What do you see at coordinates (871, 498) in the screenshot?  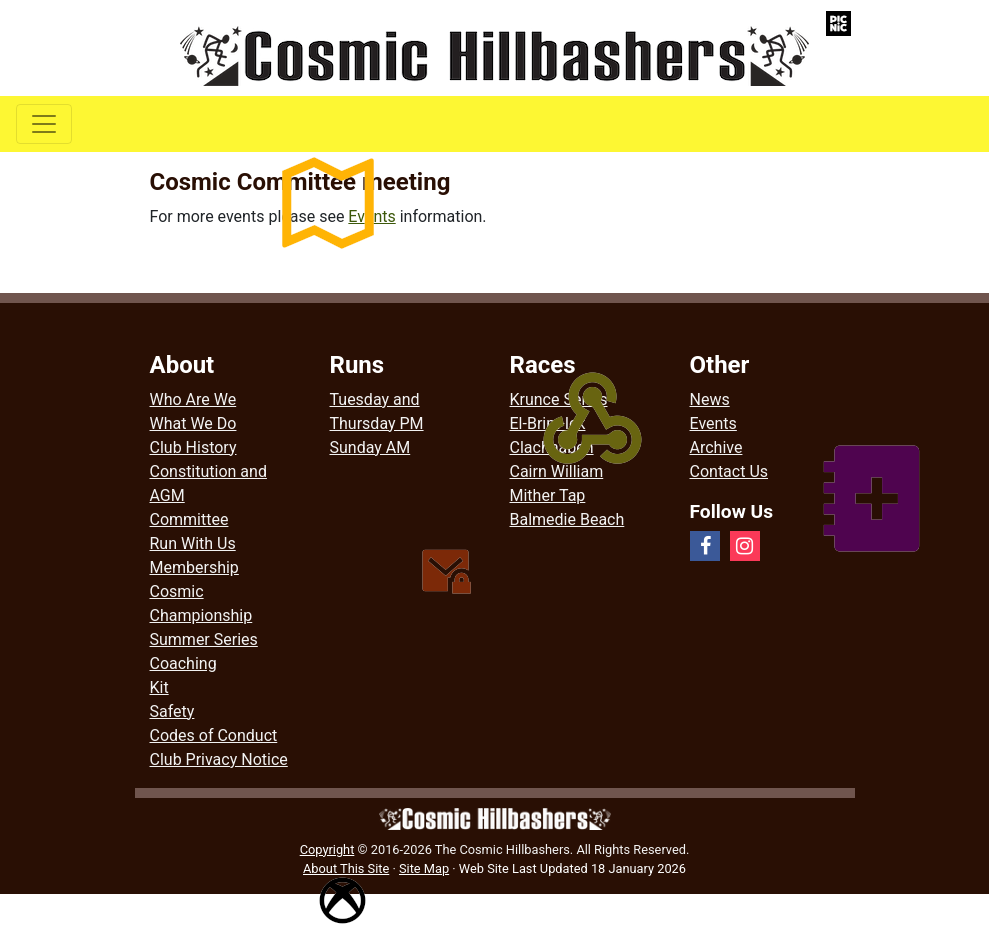 I see `access your health records` at bounding box center [871, 498].